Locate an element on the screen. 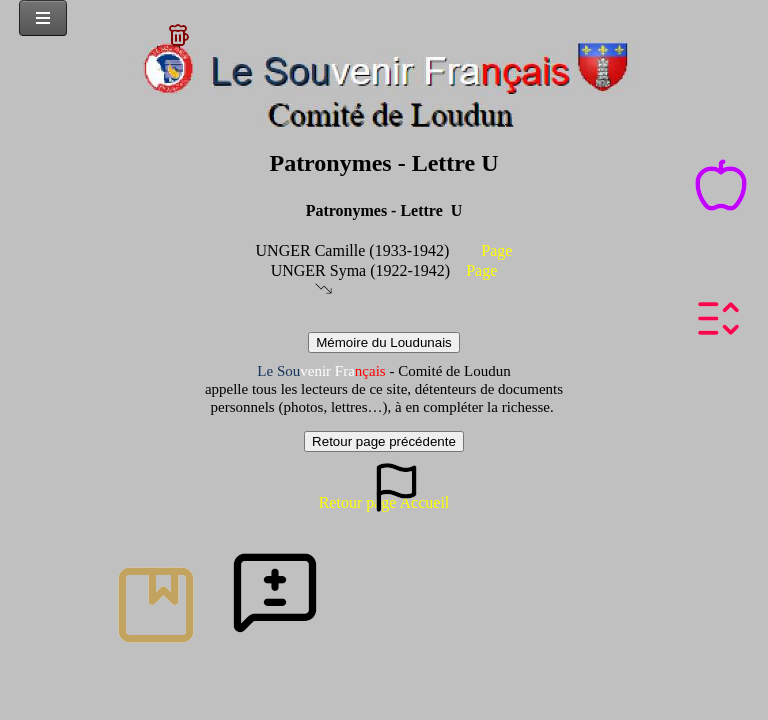 The image size is (768, 720). flag or report content is located at coordinates (396, 487).